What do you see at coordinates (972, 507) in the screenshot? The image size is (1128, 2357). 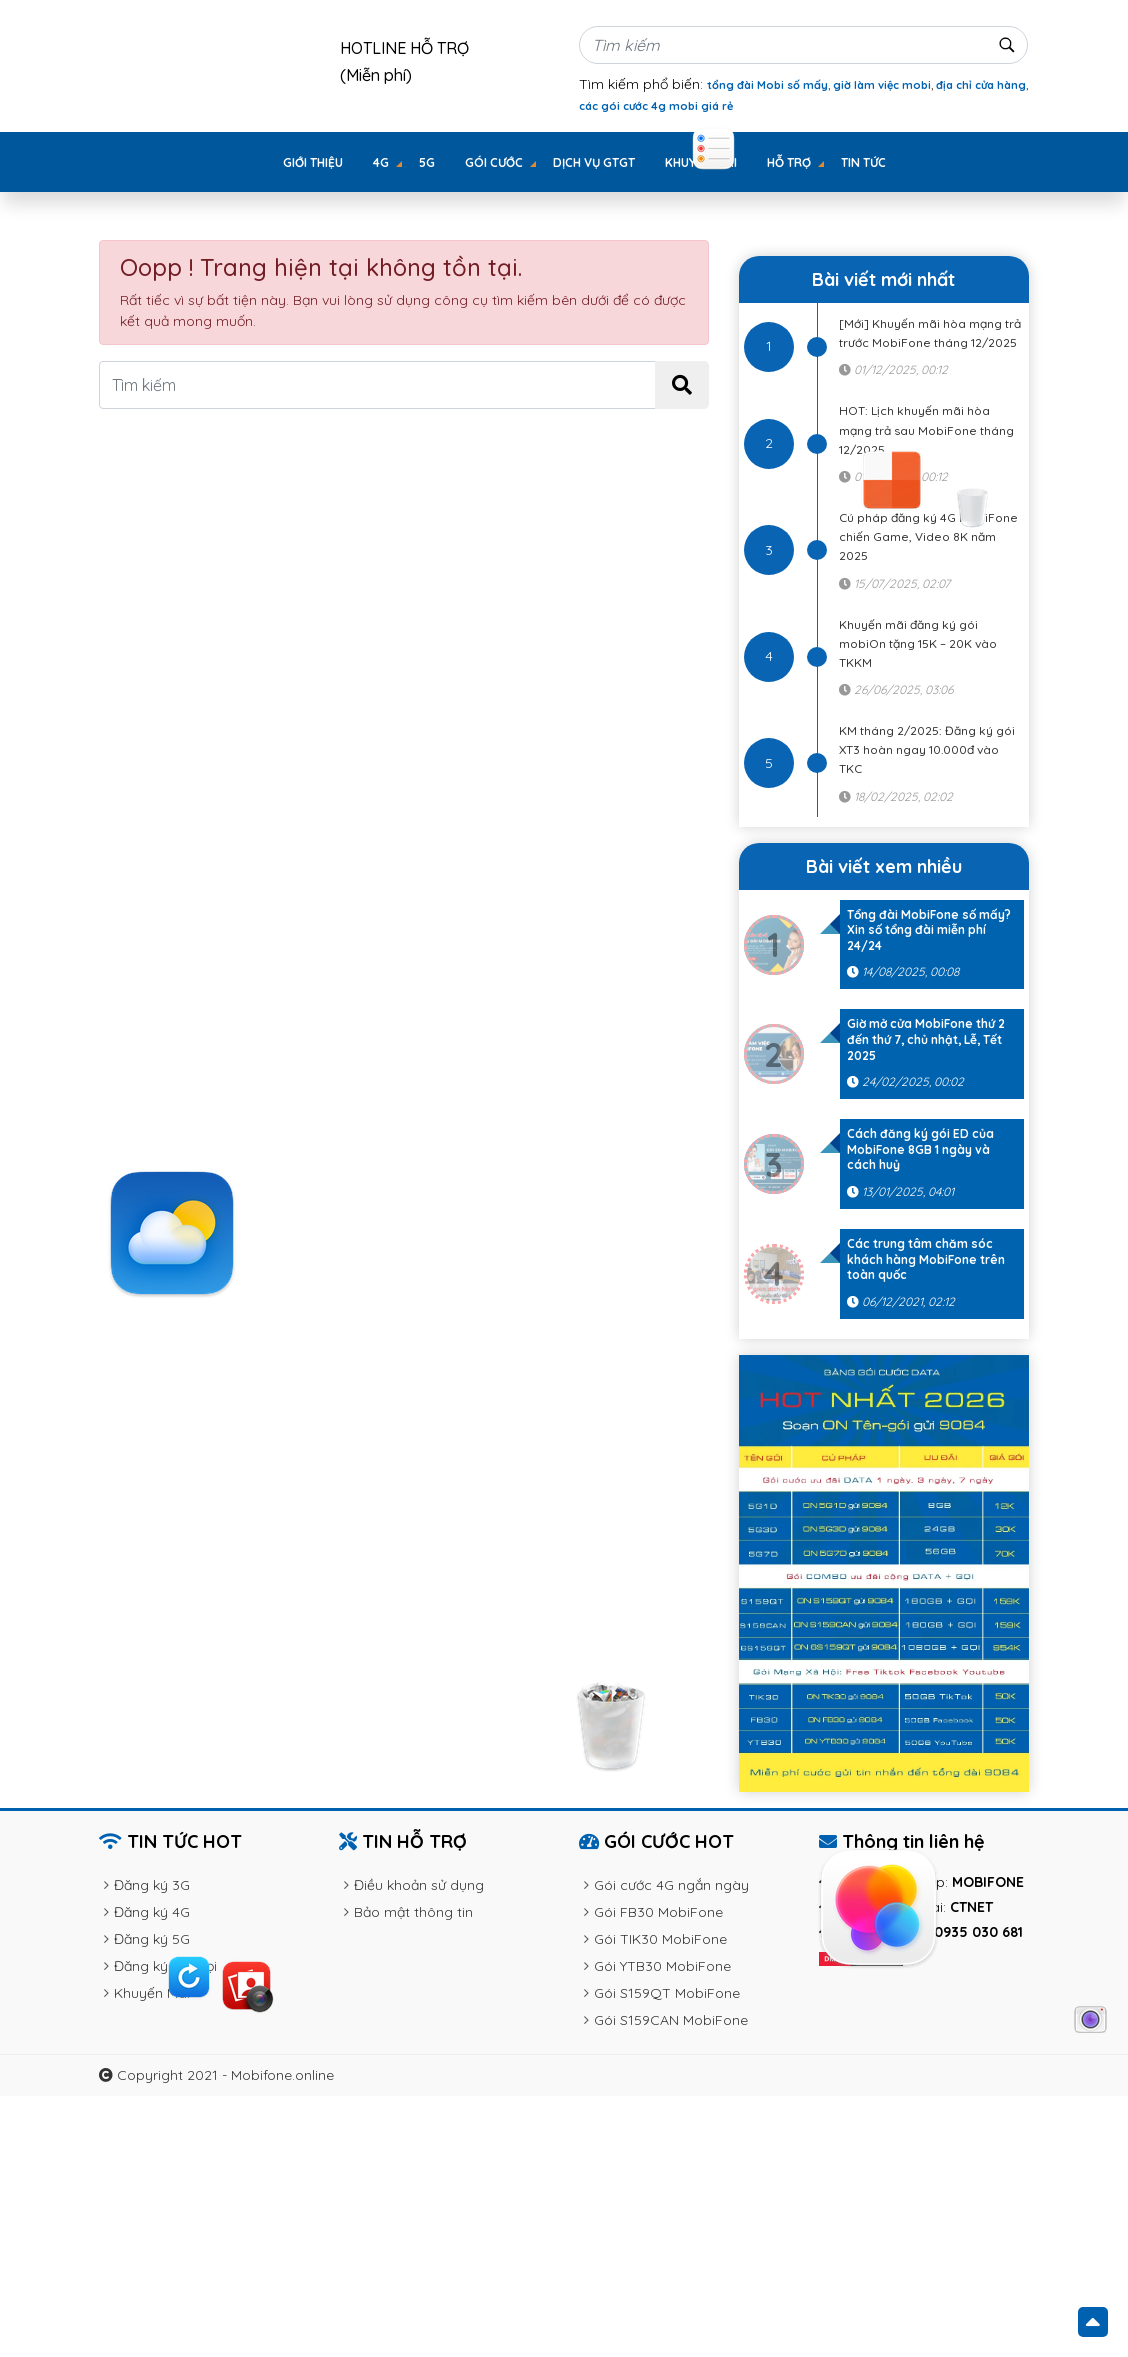 I see `open the trash to view deleted items` at bounding box center [972, 507].